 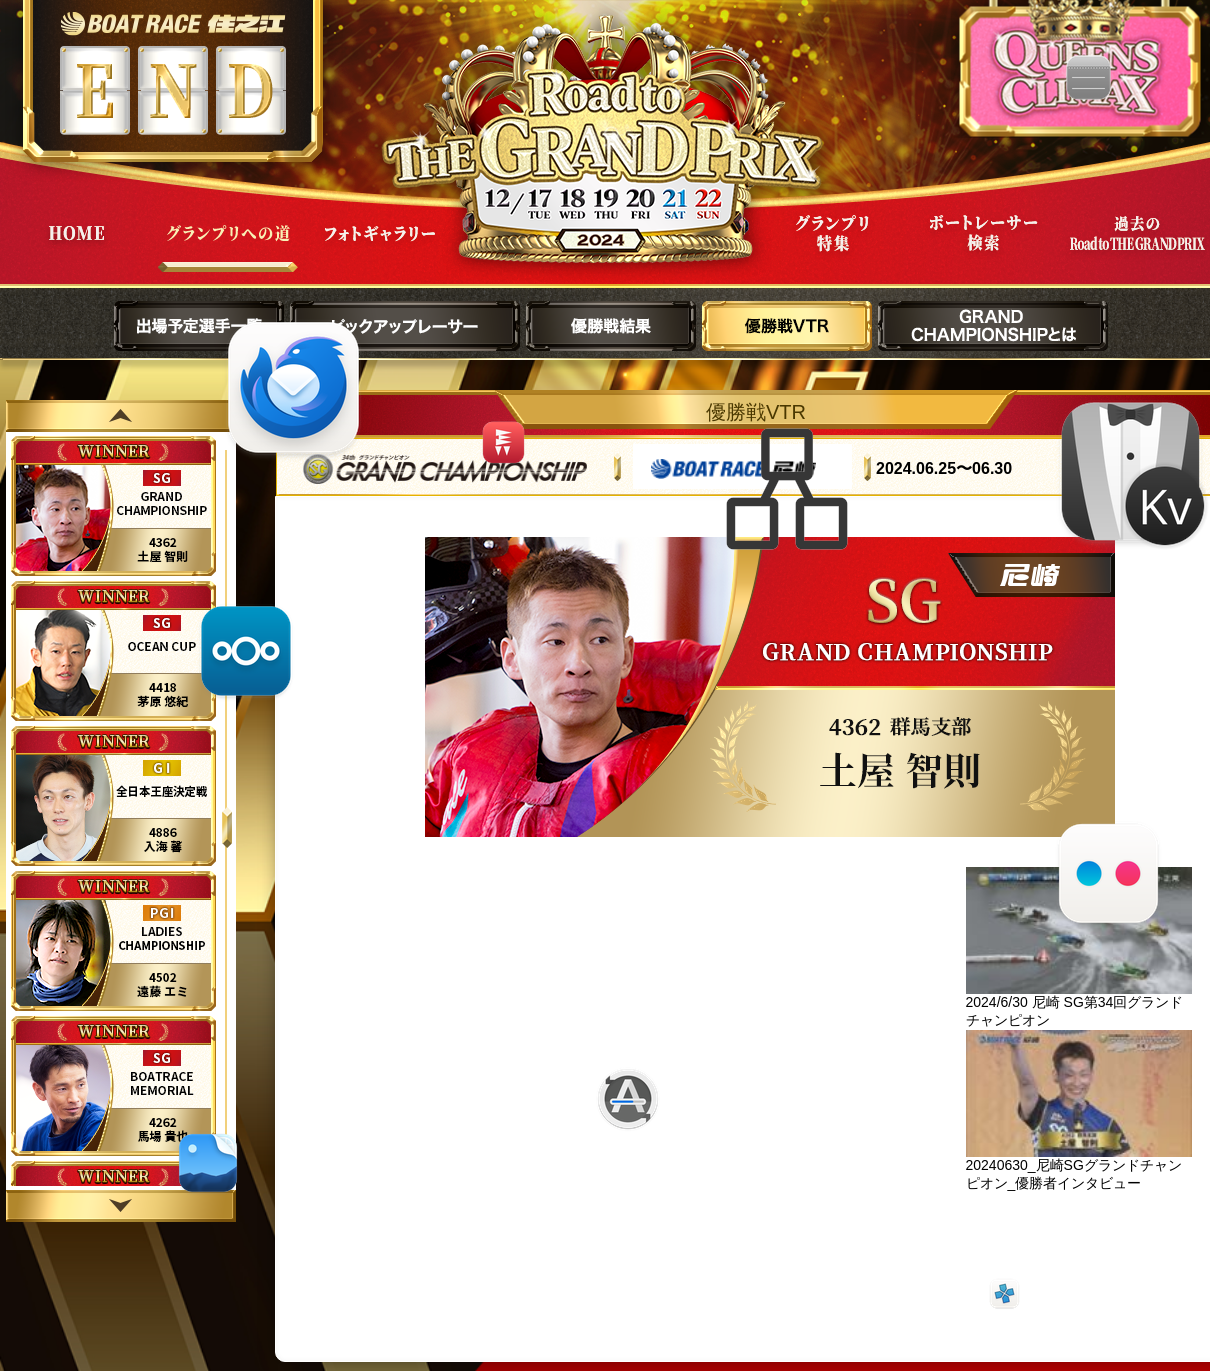 I want to click on open kvantum theme manager, so click(x=1130, y=471).